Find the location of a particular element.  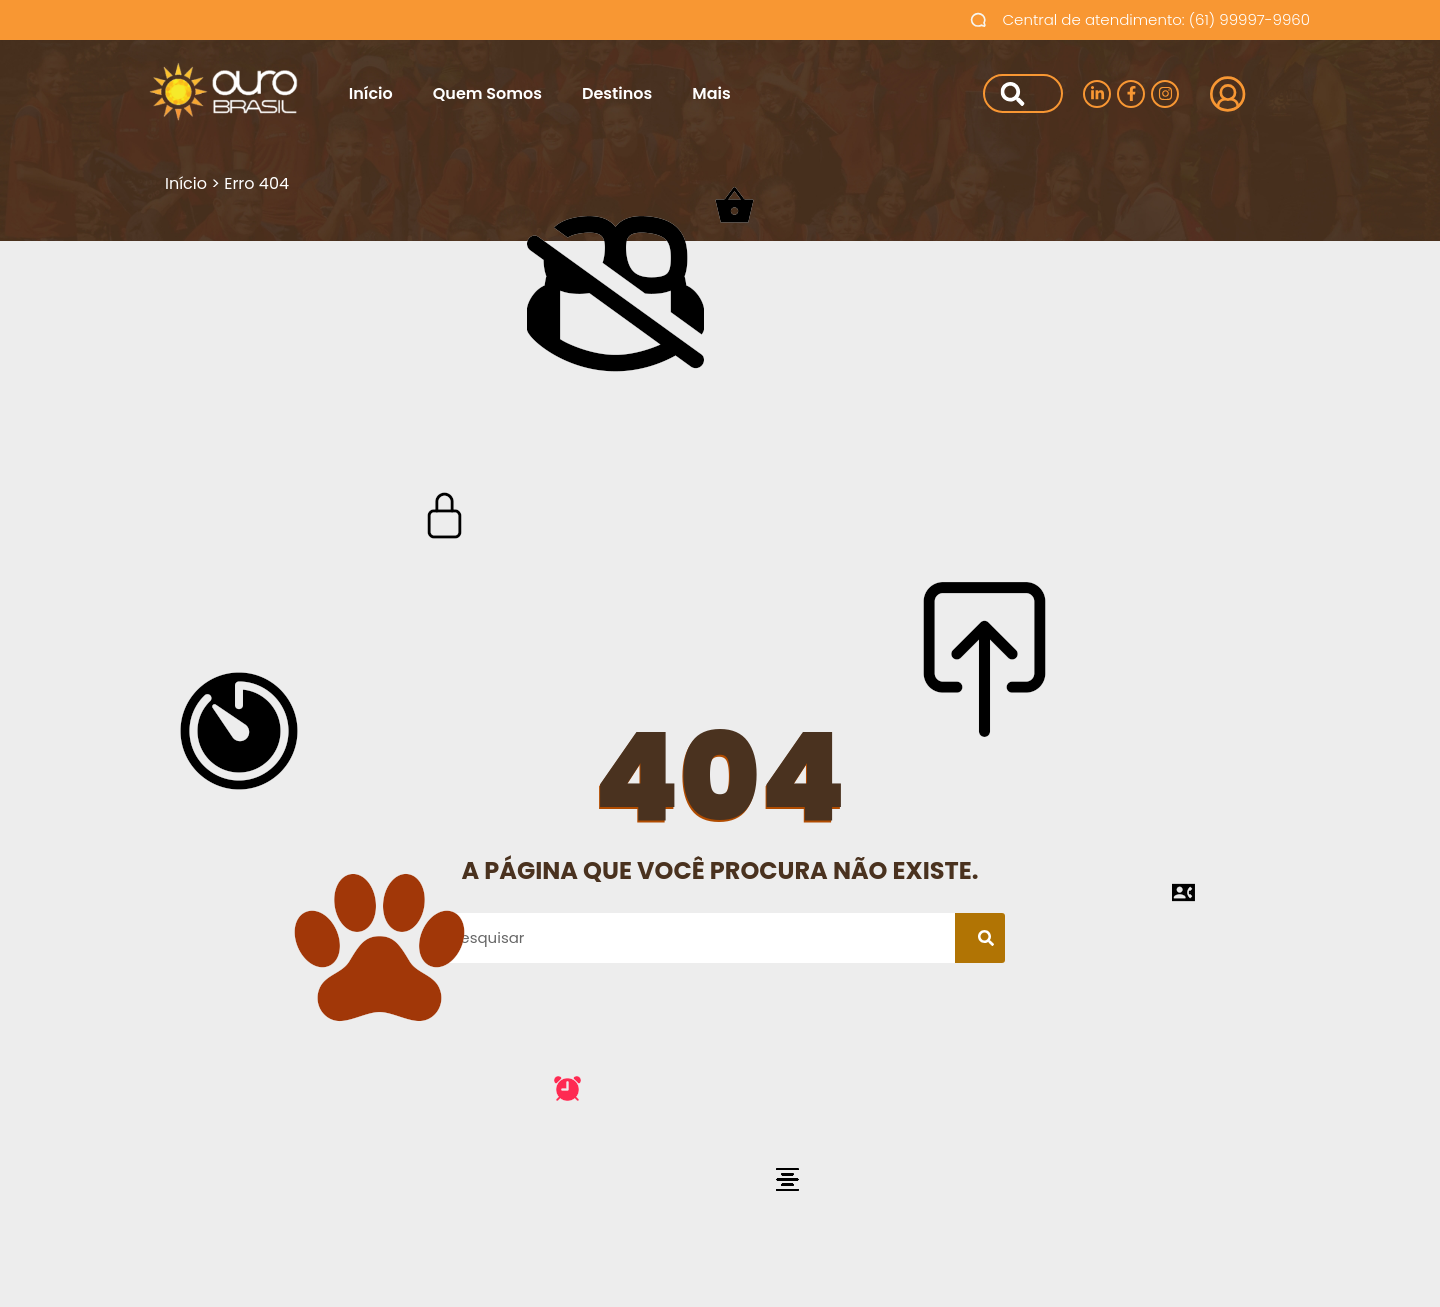

set or start a timer is located at coordinates (239, 731).